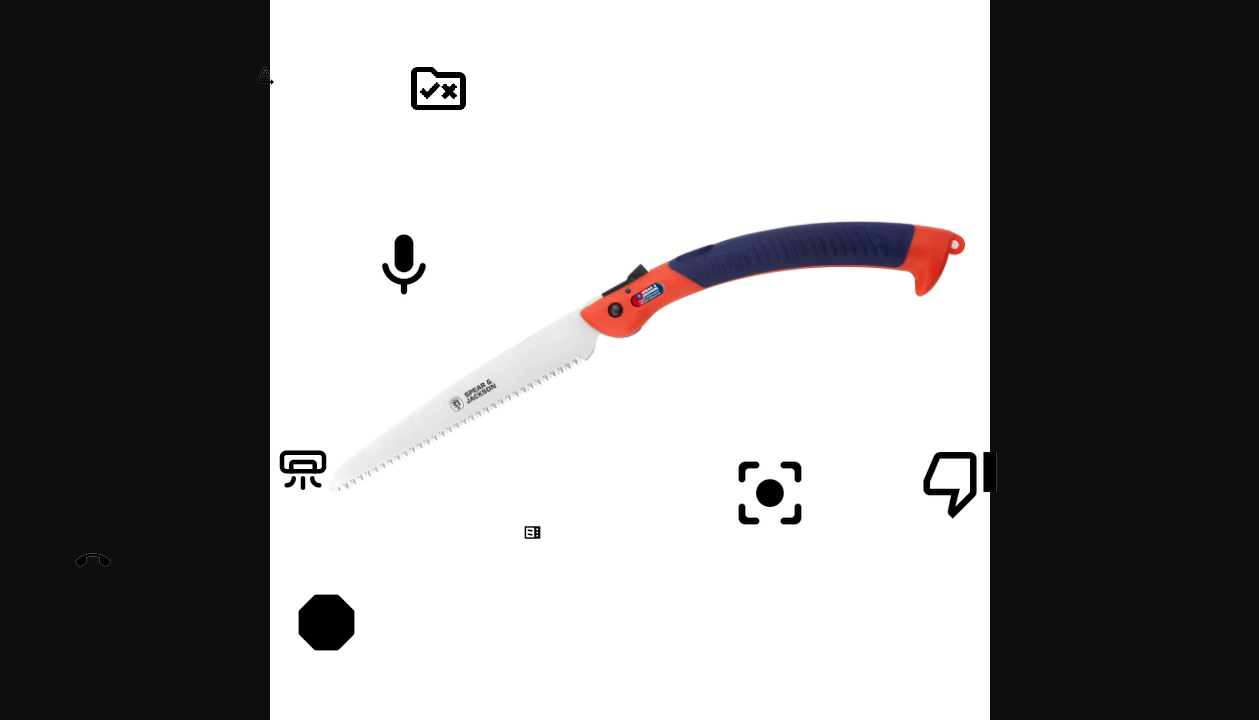 This screenshot has height=720, width=1259. I want to click on center focus point for camera or image capture, so click(770, 493).